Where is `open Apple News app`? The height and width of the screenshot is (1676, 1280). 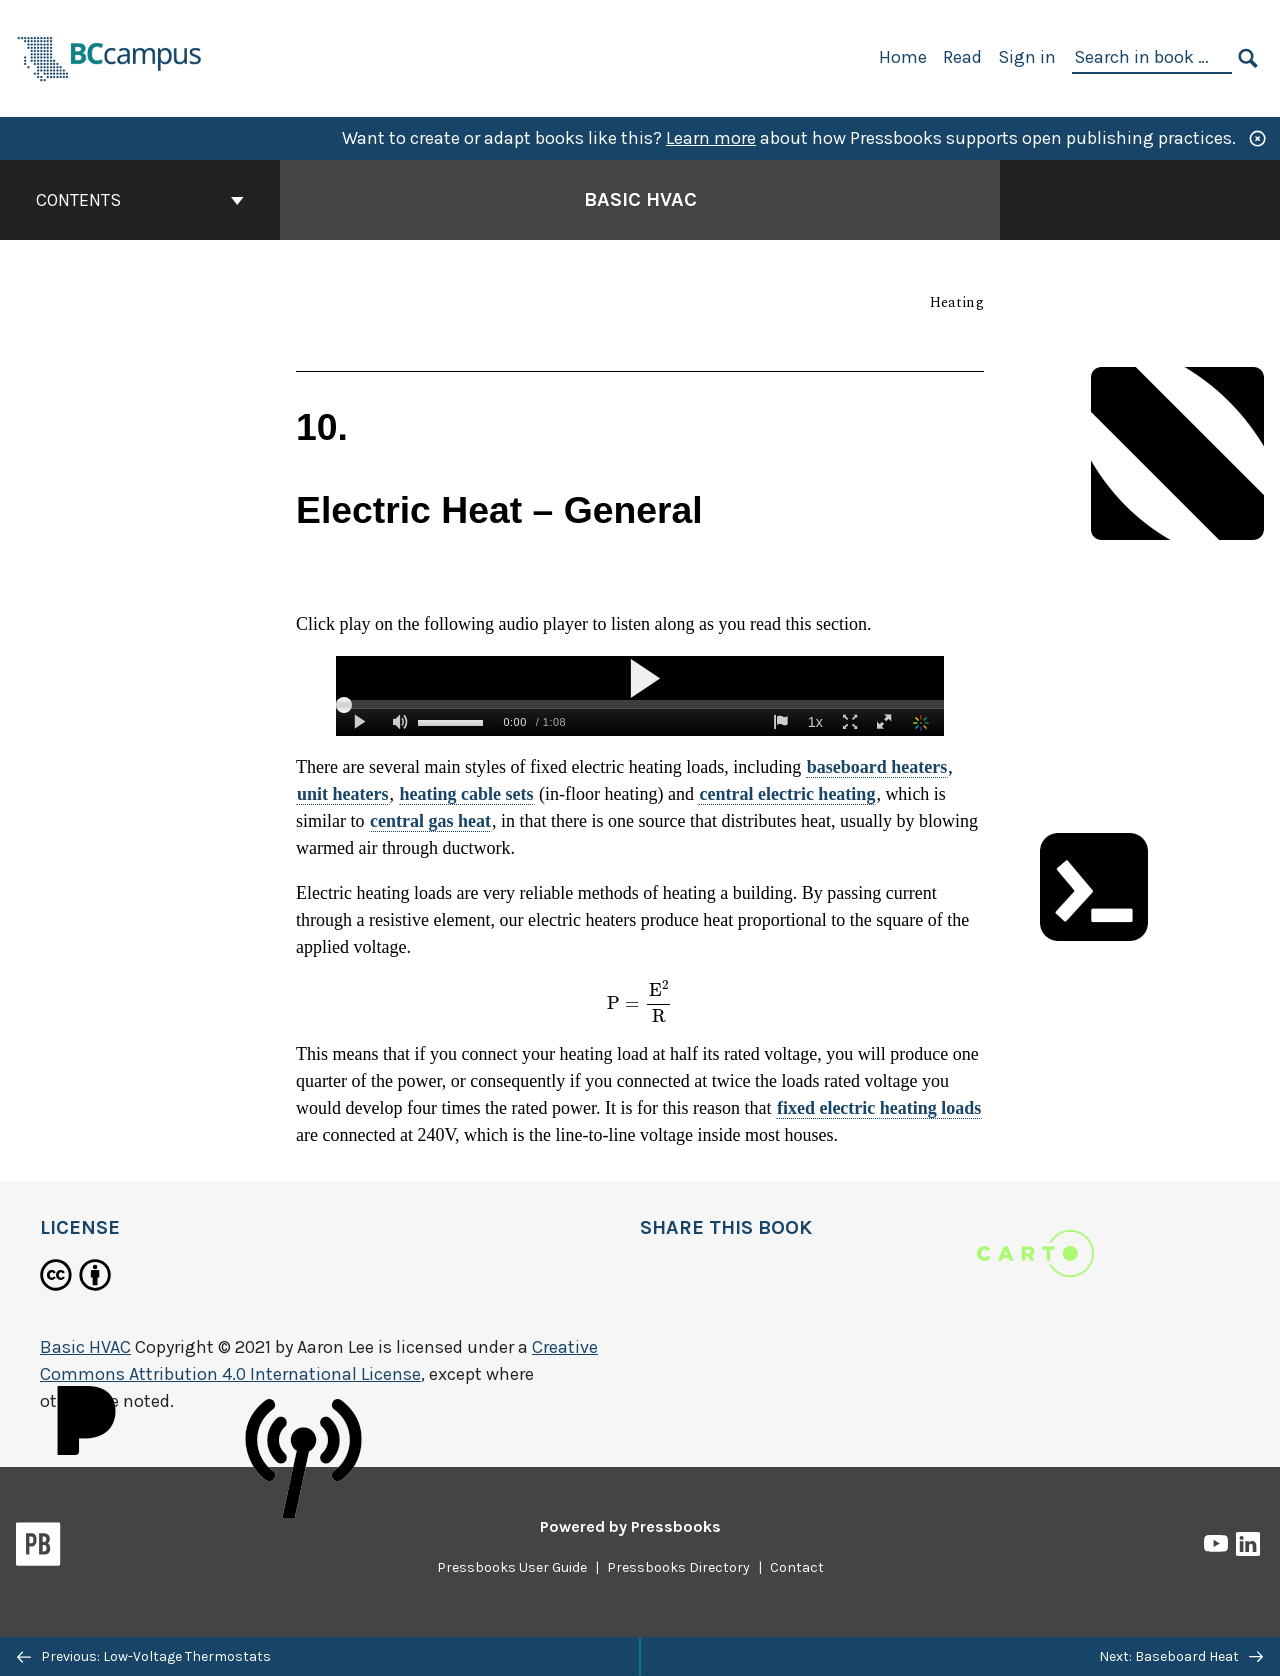
open Apple News app is located at coordinates (1177, 453).